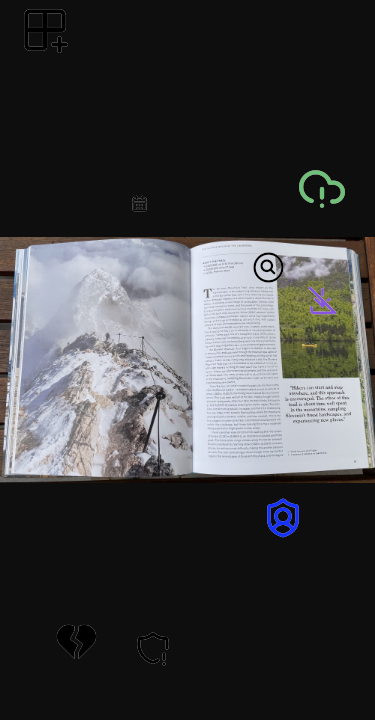  What do you see at coordinates (322, 300) in the screenshot?
I see `download unavailable or disabled` at bounding box center [322, 300].